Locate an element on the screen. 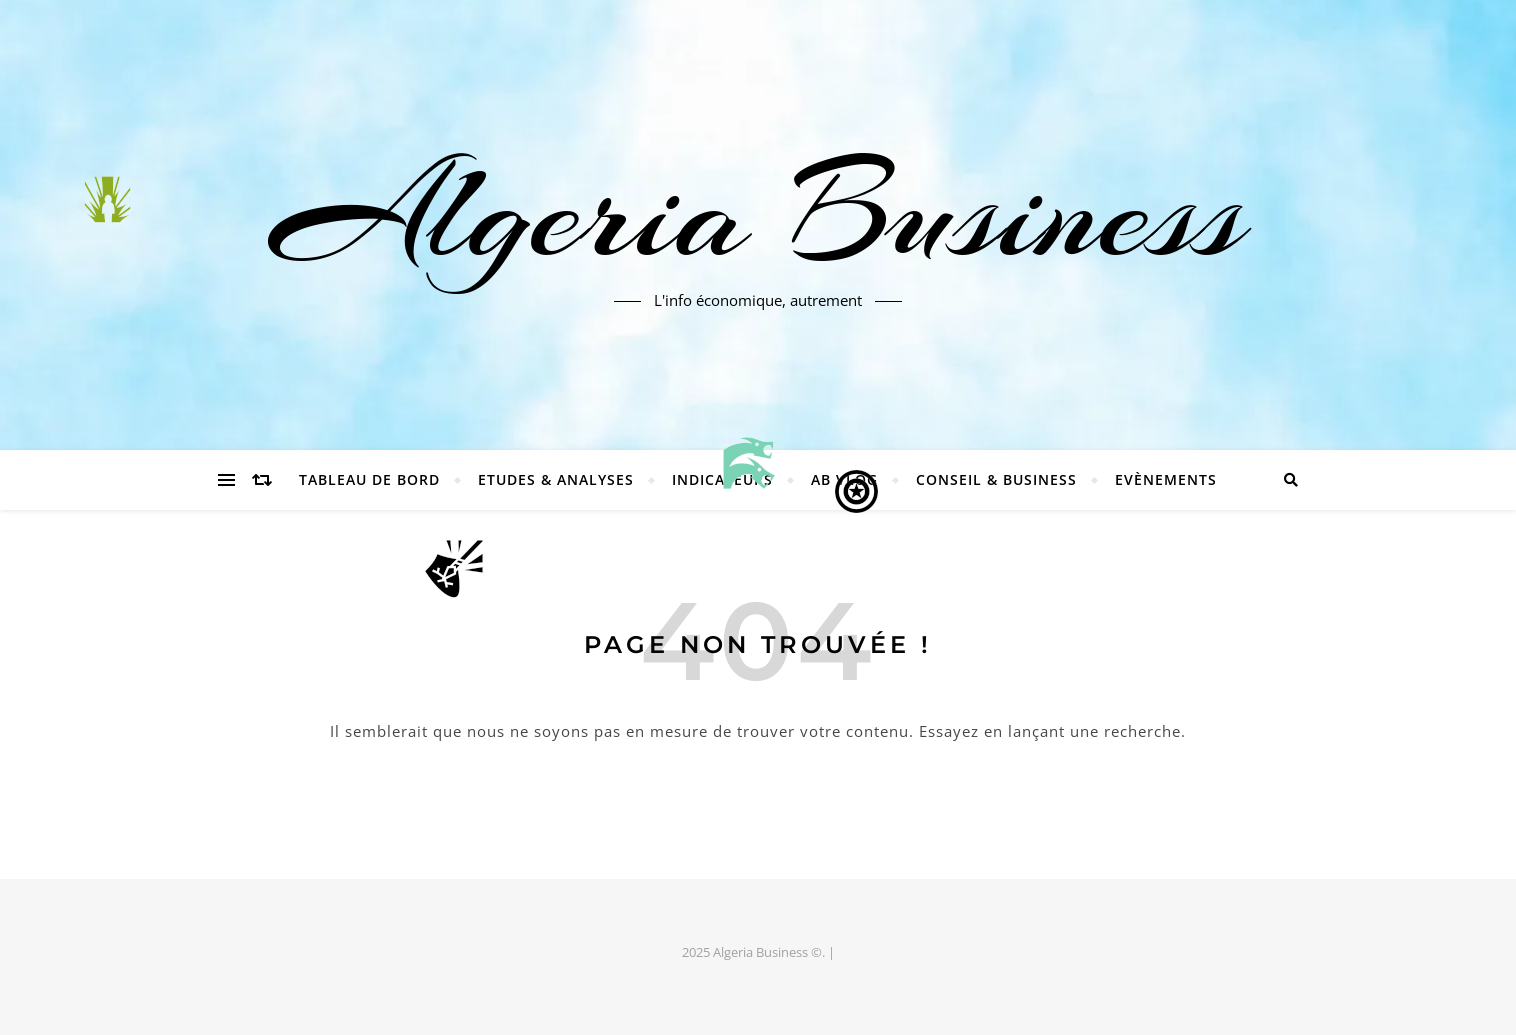 This screenshot has height=1035, width=1516. select the double dragon character or team is located at coordinates (749, 463).